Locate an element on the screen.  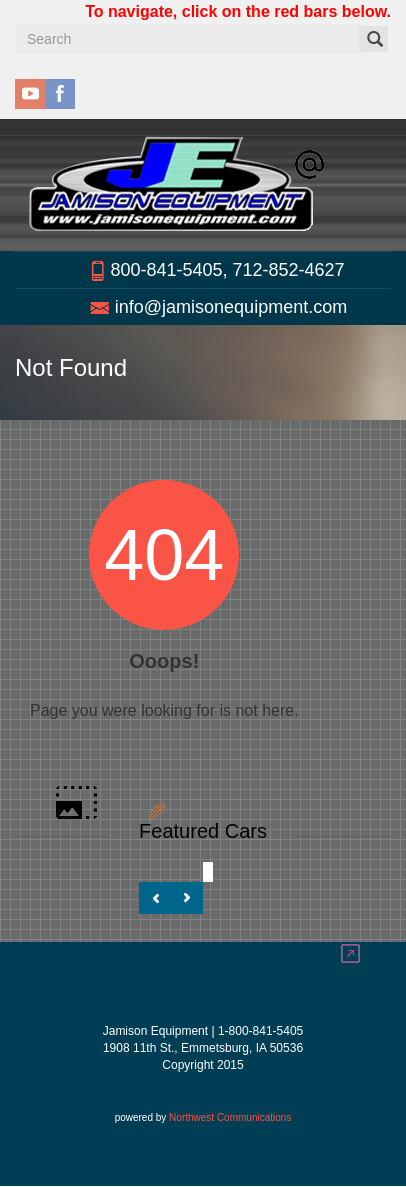
resize image to large format is located at coordinates (76, 802).